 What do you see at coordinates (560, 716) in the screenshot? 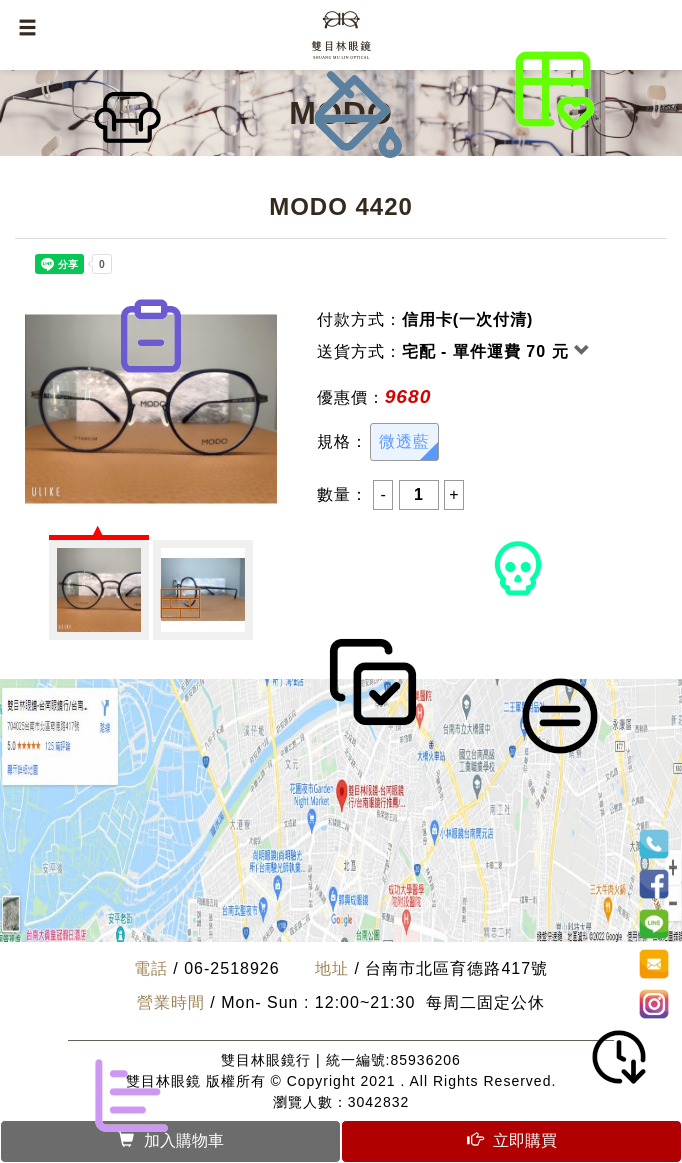
I see `indicates equality or balanced state` at bounding box center [560, 716].